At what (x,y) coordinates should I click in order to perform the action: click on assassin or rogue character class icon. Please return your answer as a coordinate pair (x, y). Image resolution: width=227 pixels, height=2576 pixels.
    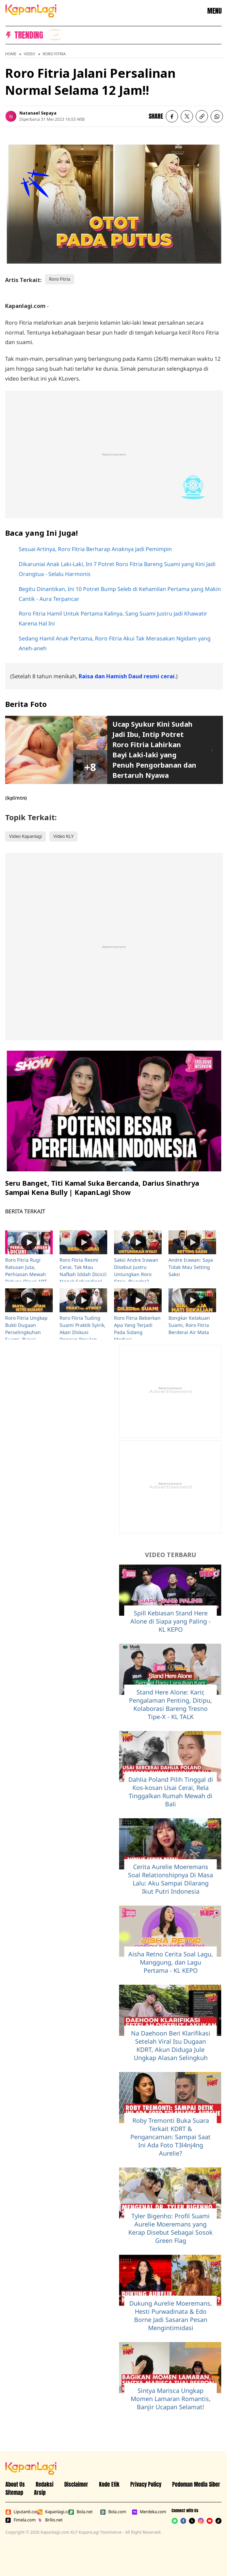
    Looking at the image, I should click on (35, 184).